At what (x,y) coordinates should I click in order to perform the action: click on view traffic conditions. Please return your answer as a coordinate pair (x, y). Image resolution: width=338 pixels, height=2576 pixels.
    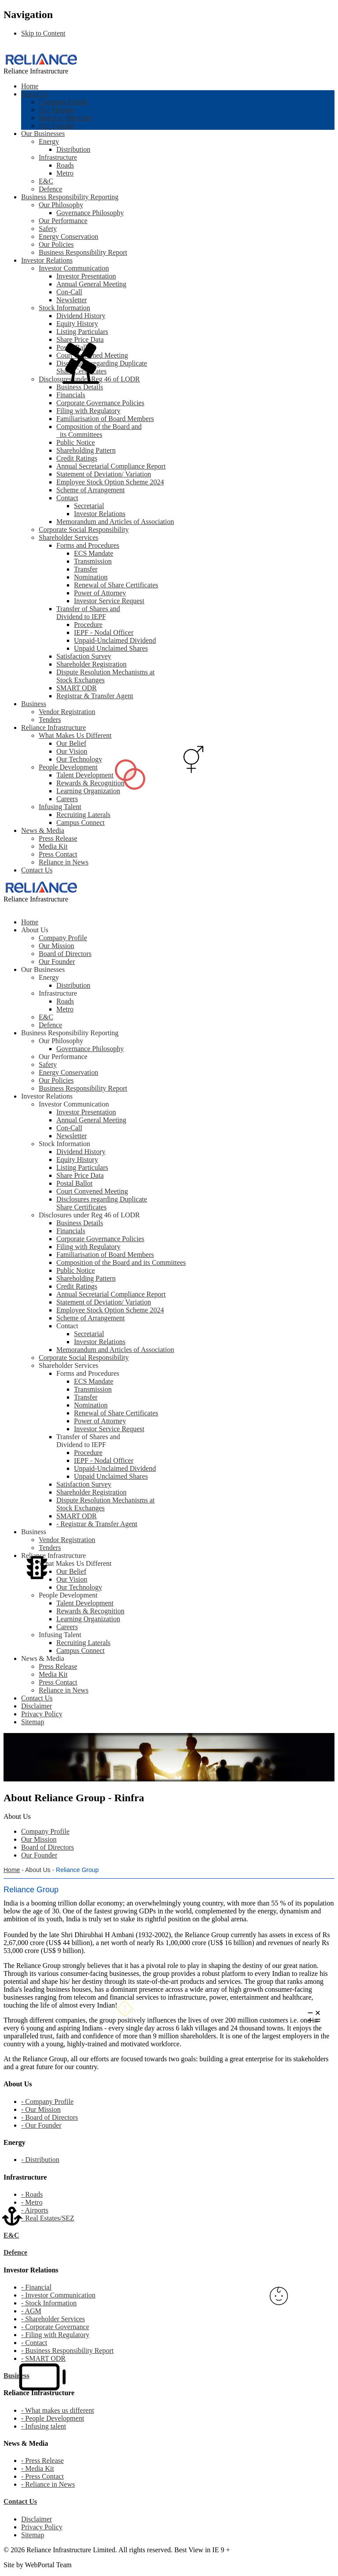
    Looking at the image, I should click on (37, 1568).